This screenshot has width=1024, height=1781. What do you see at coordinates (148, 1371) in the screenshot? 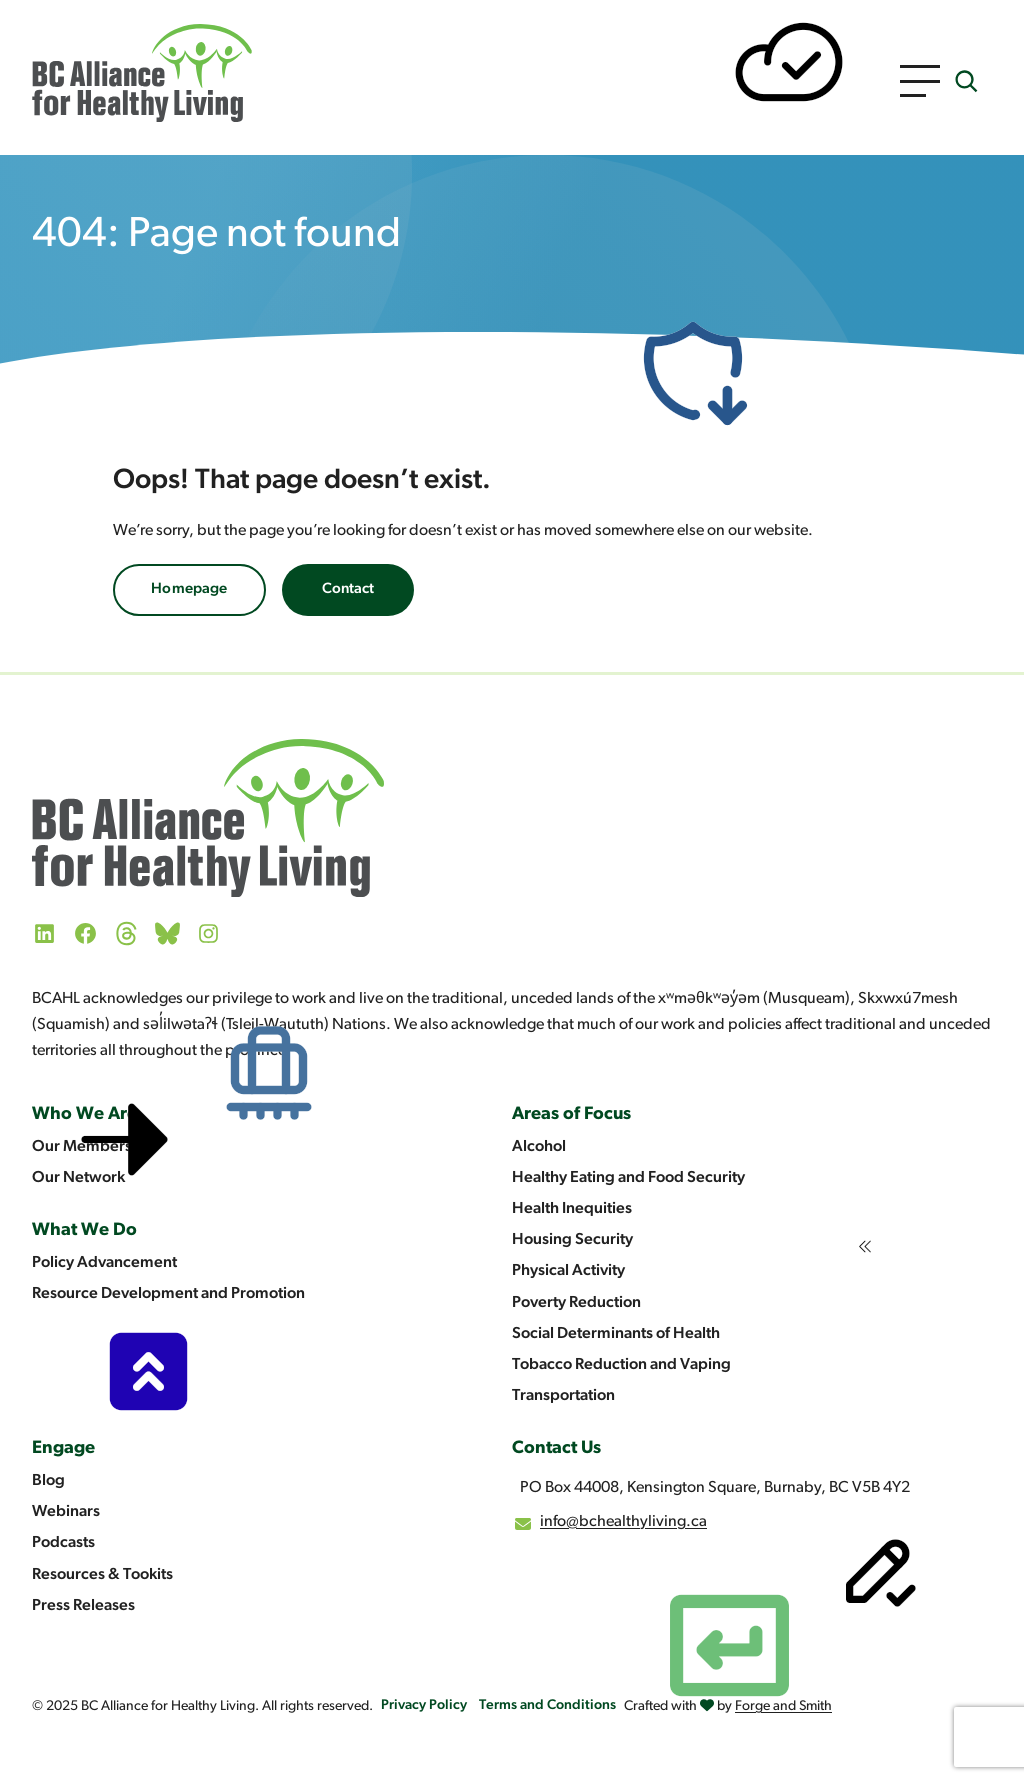
I see `scroll to top of page` at bounding box center [148, 1371].